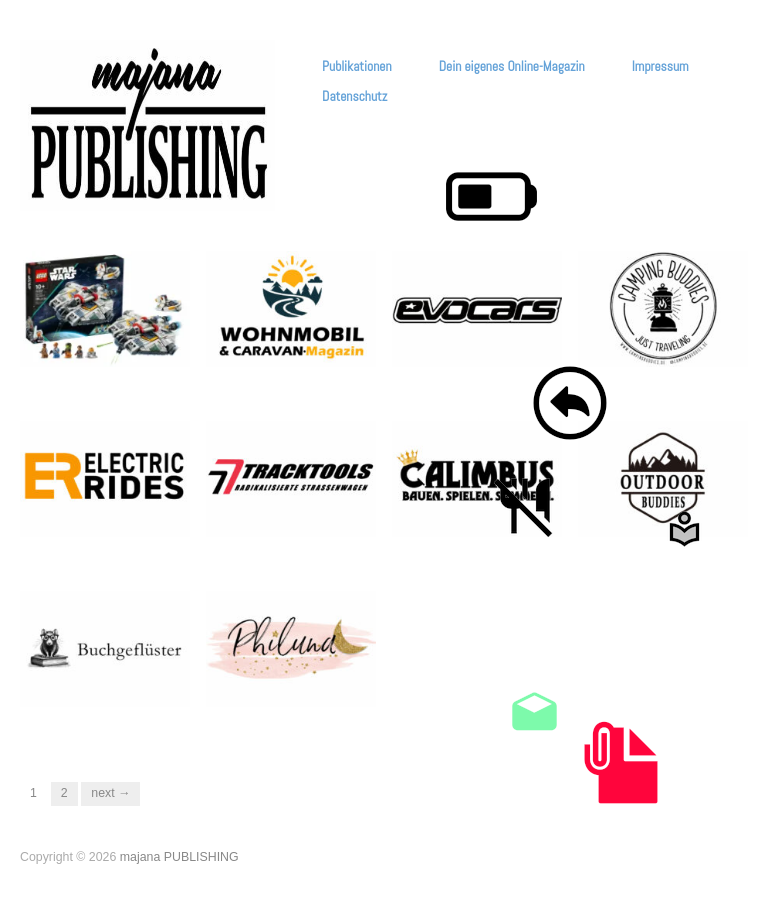 The height and width of the screenshot is (900, 768). What do you see at coordinates (525, 506) in the screenshot?
I see `indicates no food or meals available` at bounding box center [525, 506].